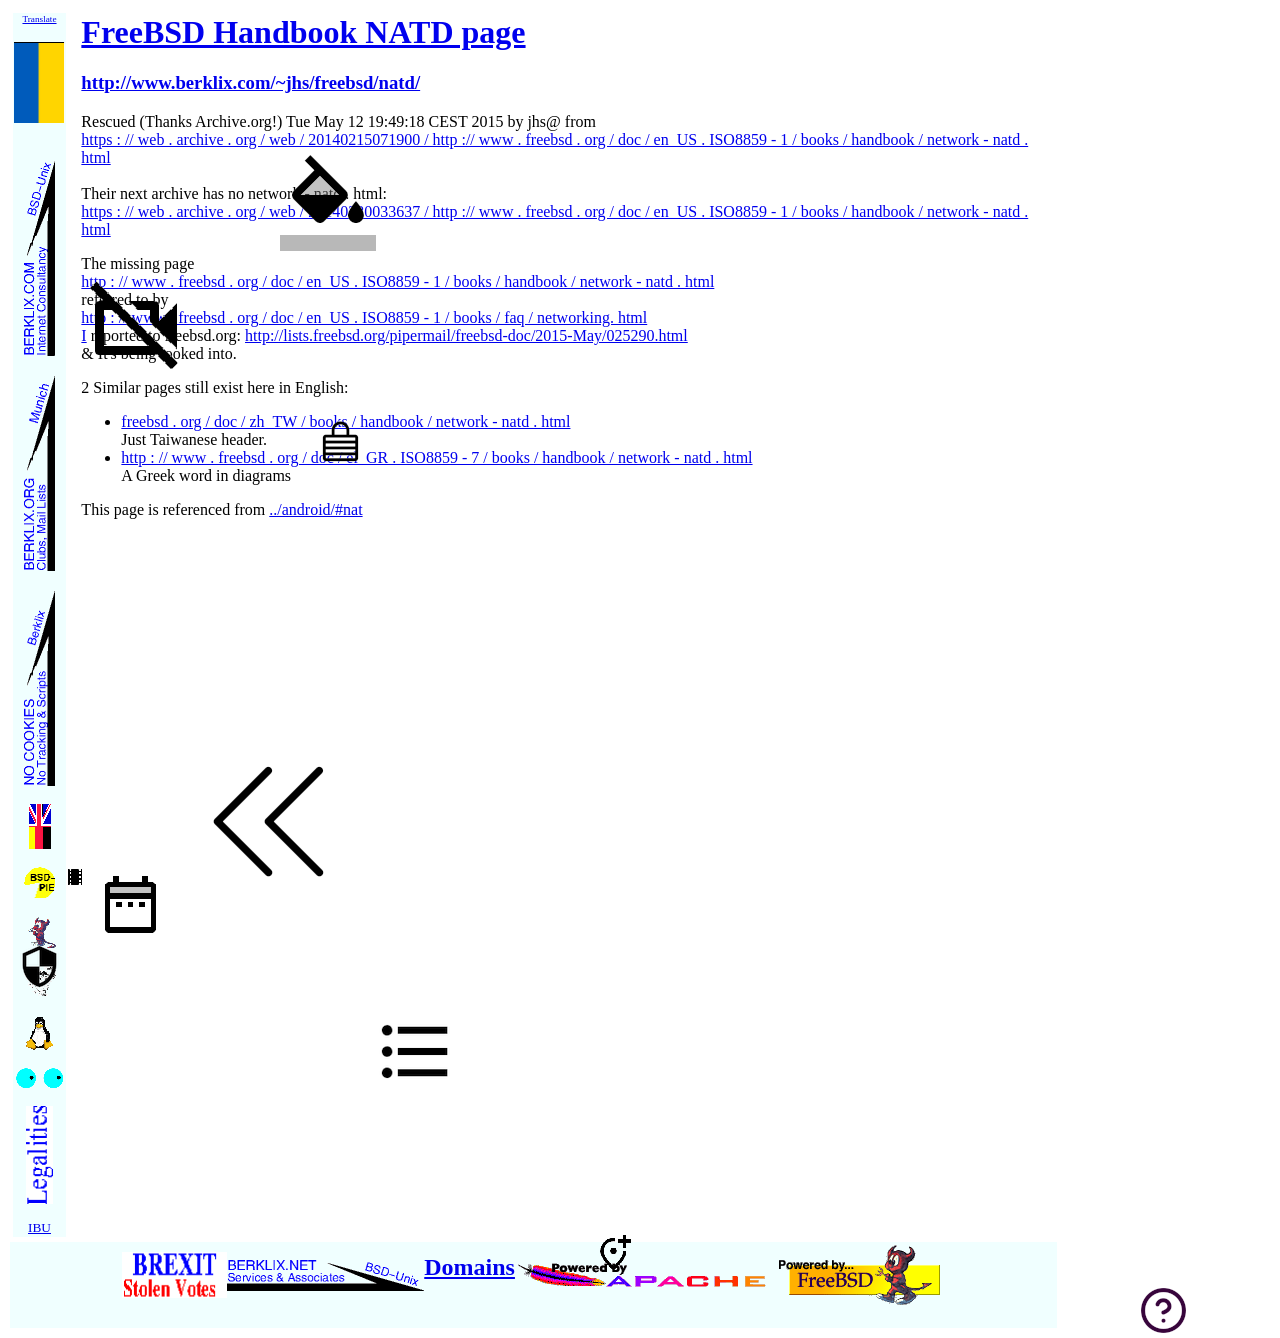 This screenshot has height=1338, width=1280. Describe the element at coordinates (415, 1051) in the screenshot. I see `view items in a bulleted list format` at that location.